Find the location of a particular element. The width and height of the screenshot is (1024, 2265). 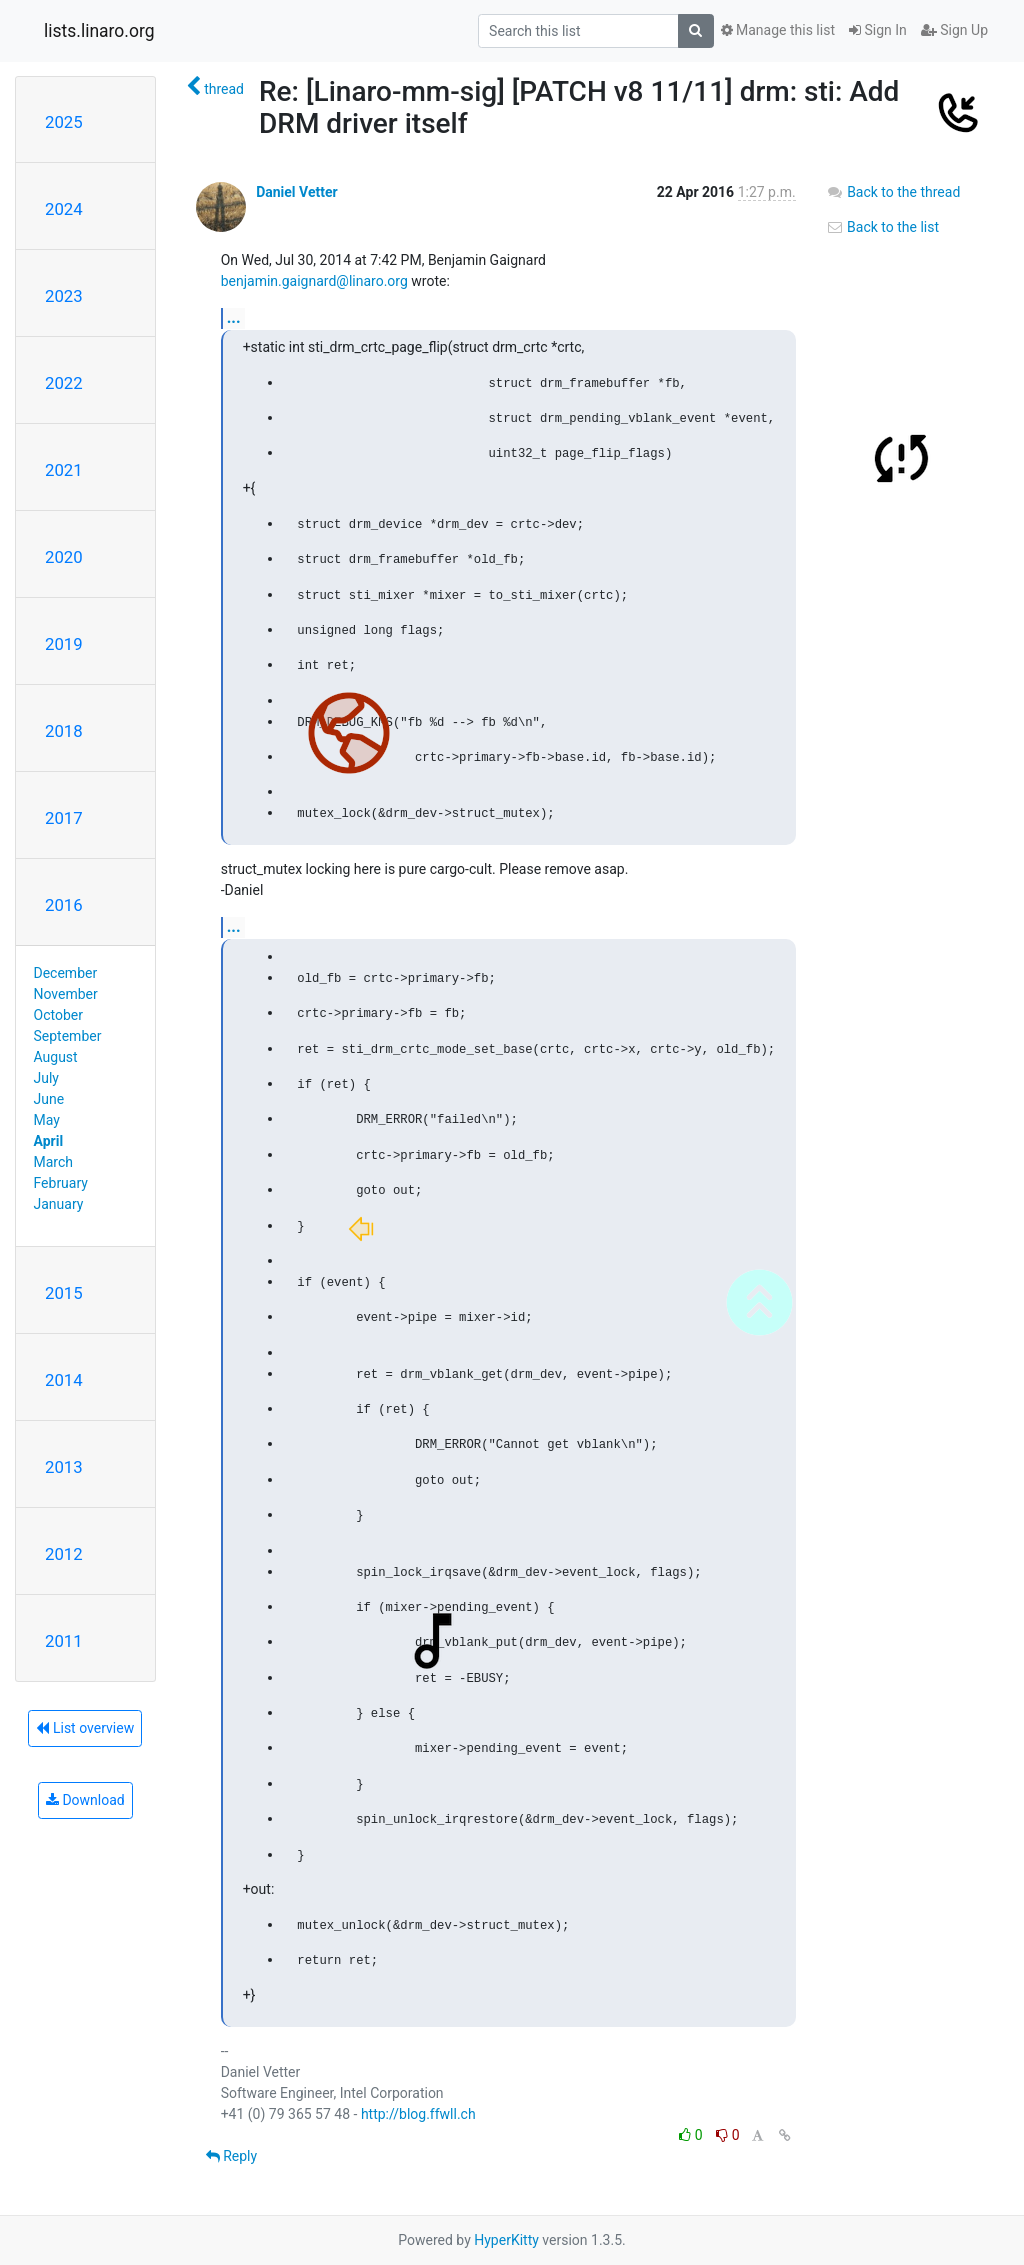

scroll to top of page is located at coordinates (759, 1302).